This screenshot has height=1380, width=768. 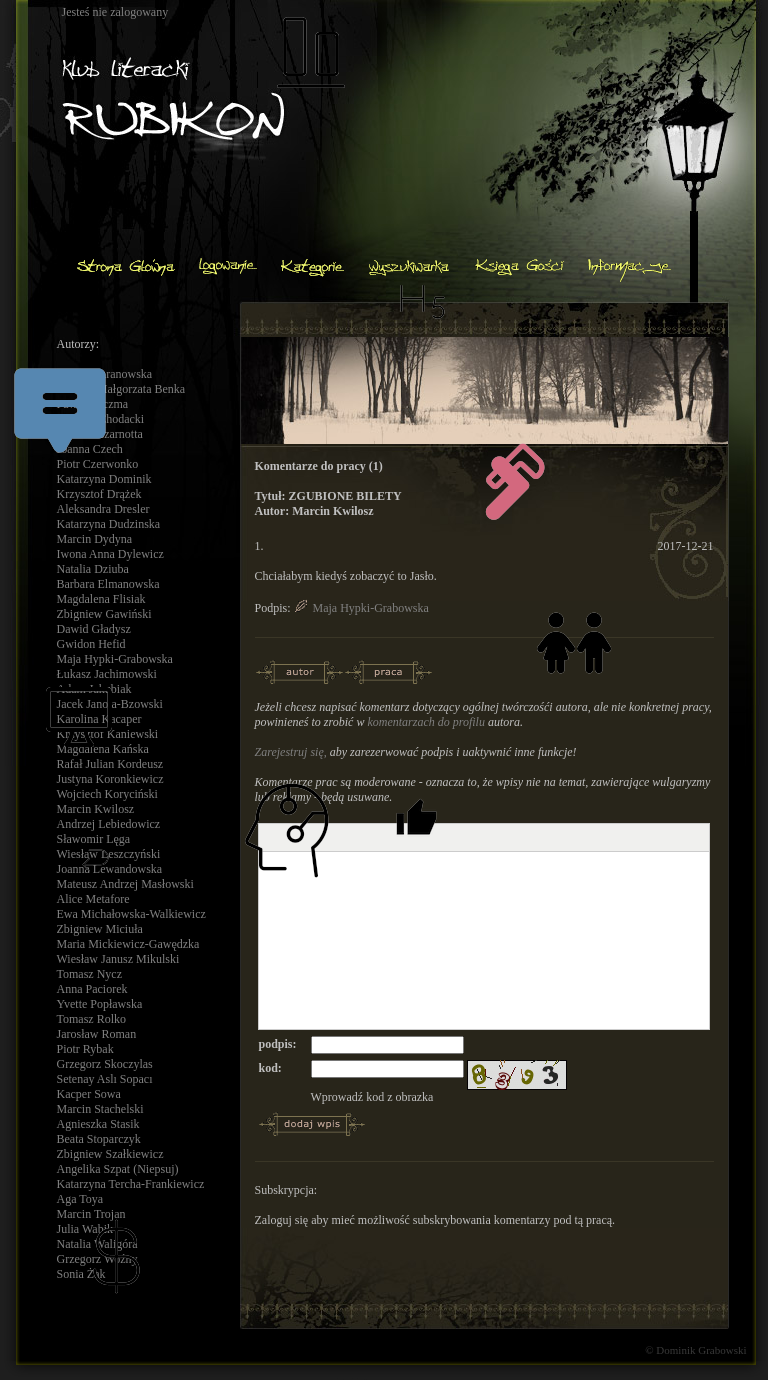 I want to click on undo or revert to previous action, so click(x=95, y=859).